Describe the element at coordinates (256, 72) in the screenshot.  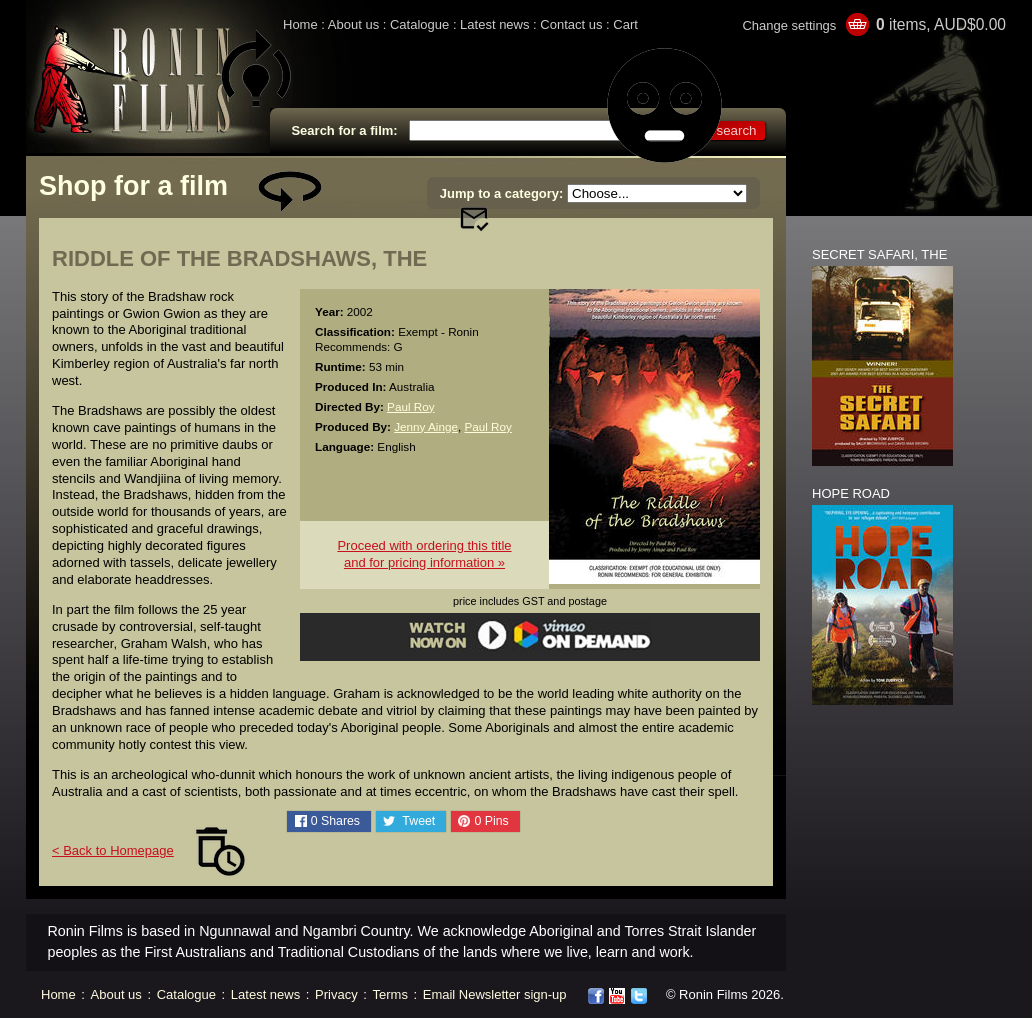
I see `indicates model training in progress` at that location.